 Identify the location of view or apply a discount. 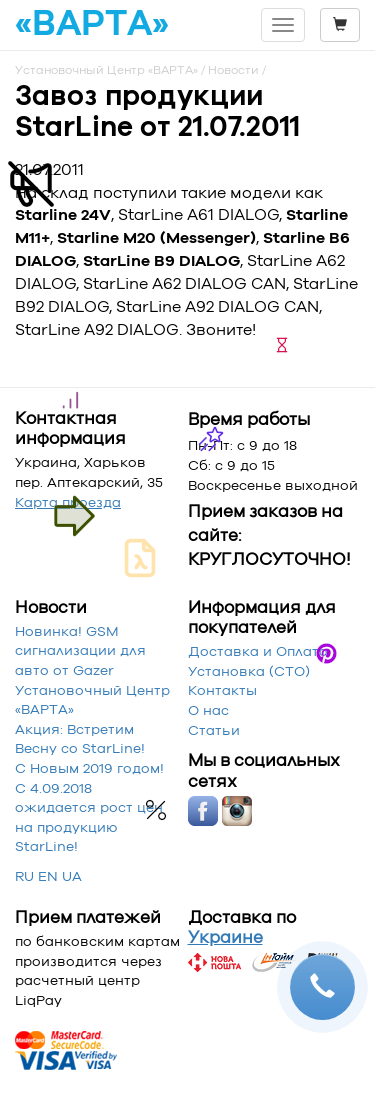
(156, 810).